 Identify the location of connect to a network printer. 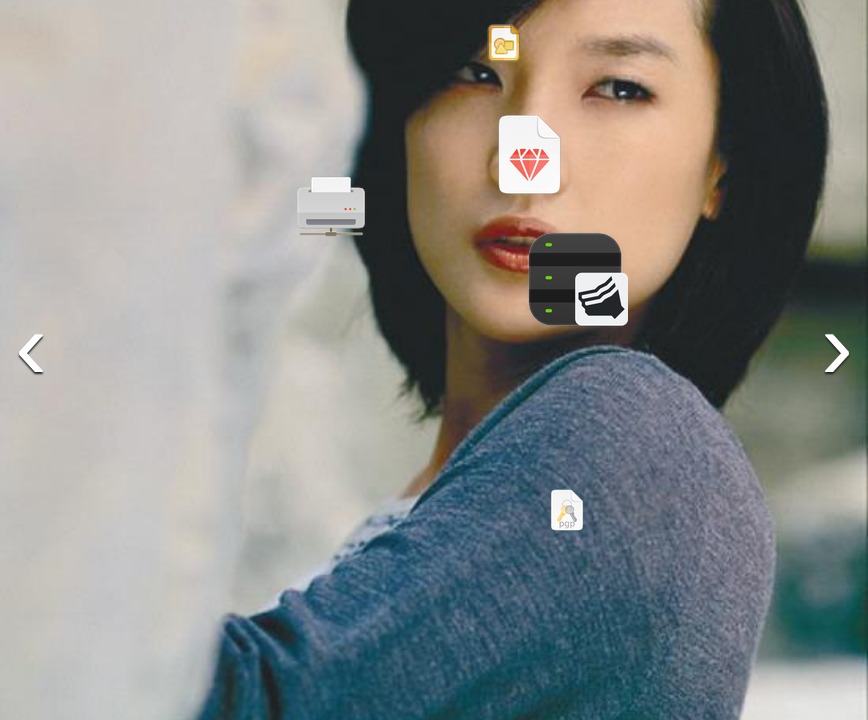
(331, 208).